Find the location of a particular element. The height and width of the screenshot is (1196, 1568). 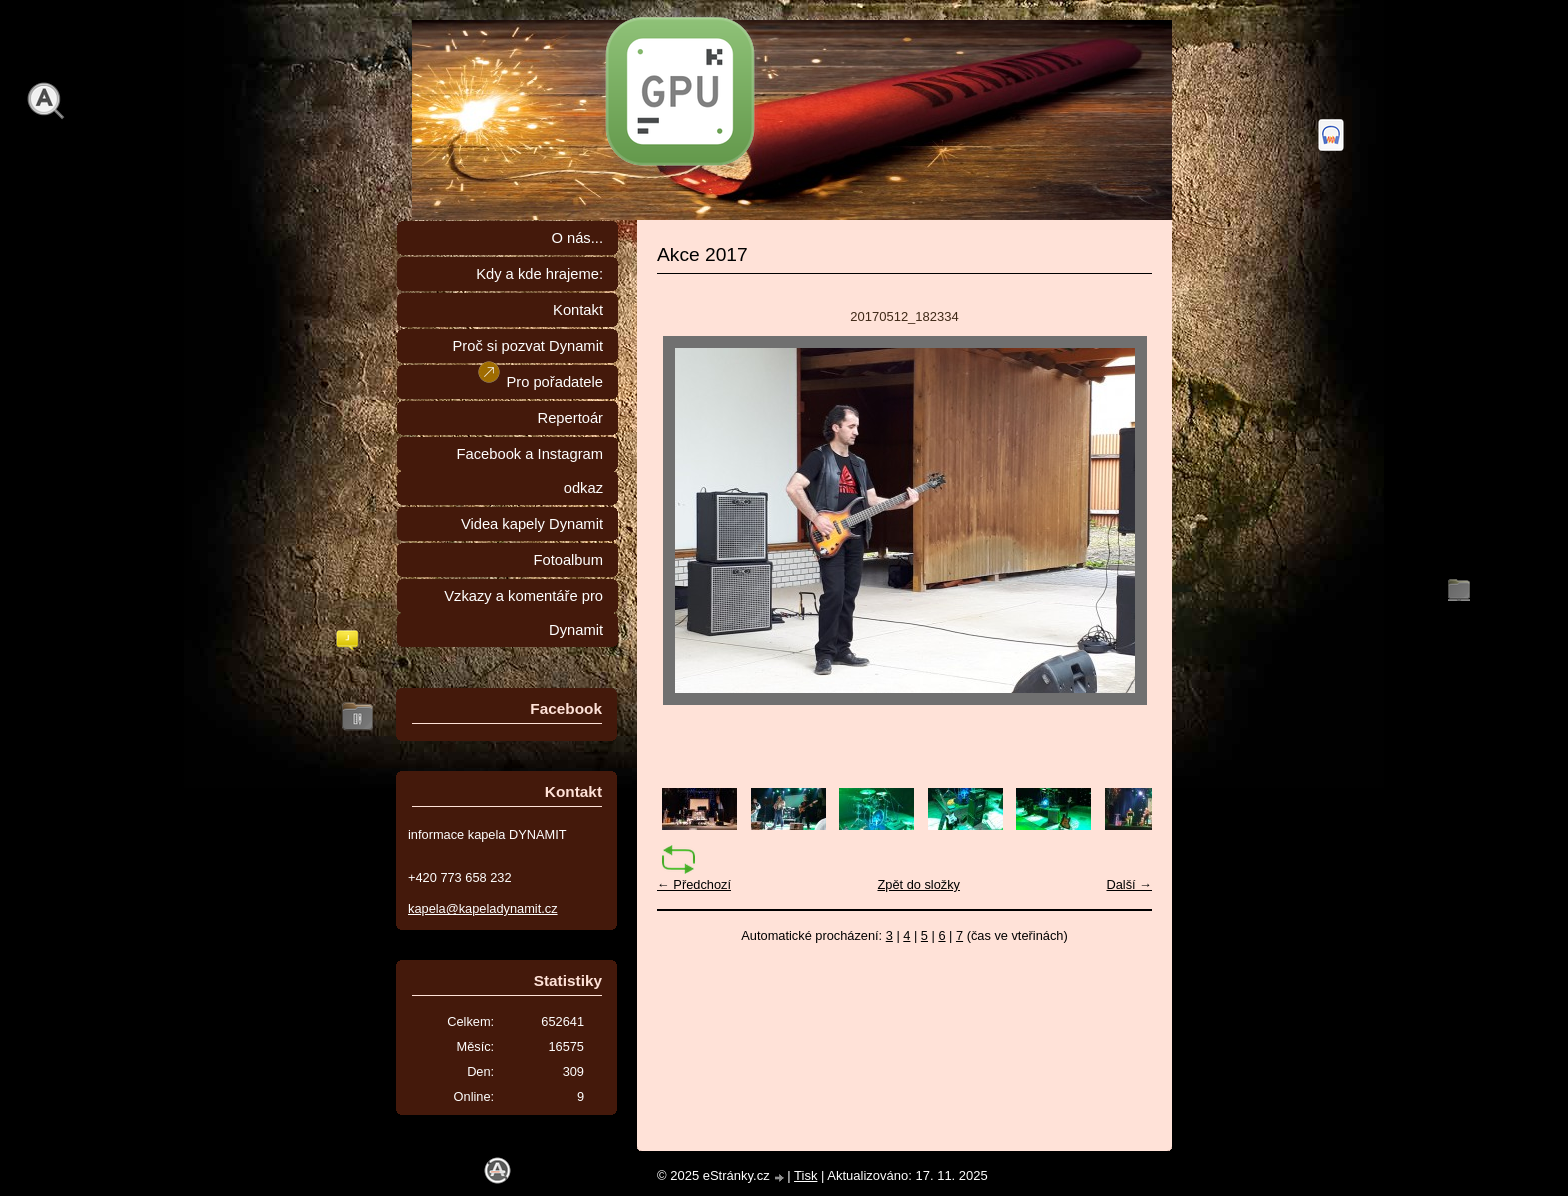

sync or refresh email messages is located at coordinates (678, 859).